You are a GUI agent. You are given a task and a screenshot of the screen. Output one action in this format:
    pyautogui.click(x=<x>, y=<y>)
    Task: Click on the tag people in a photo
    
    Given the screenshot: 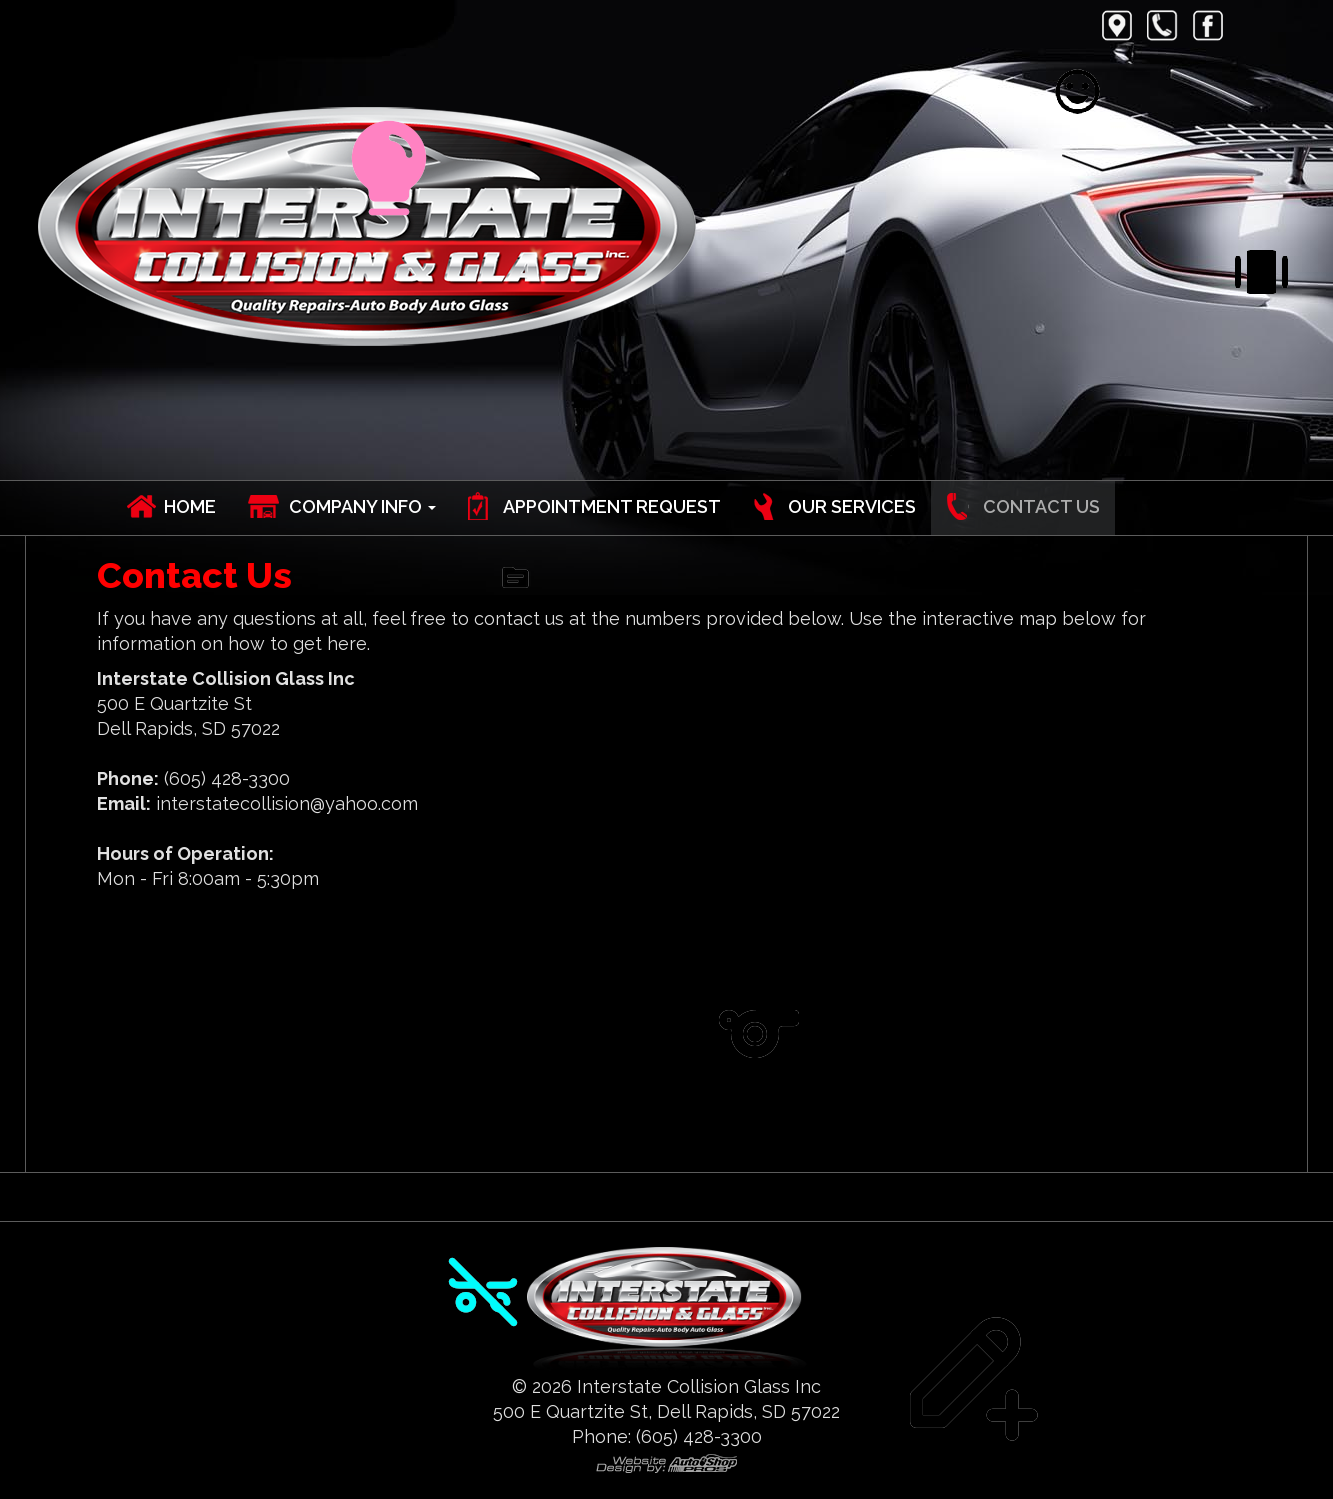 What is the action you would take?
    pyautogui.click(x=1077, y=91)
    